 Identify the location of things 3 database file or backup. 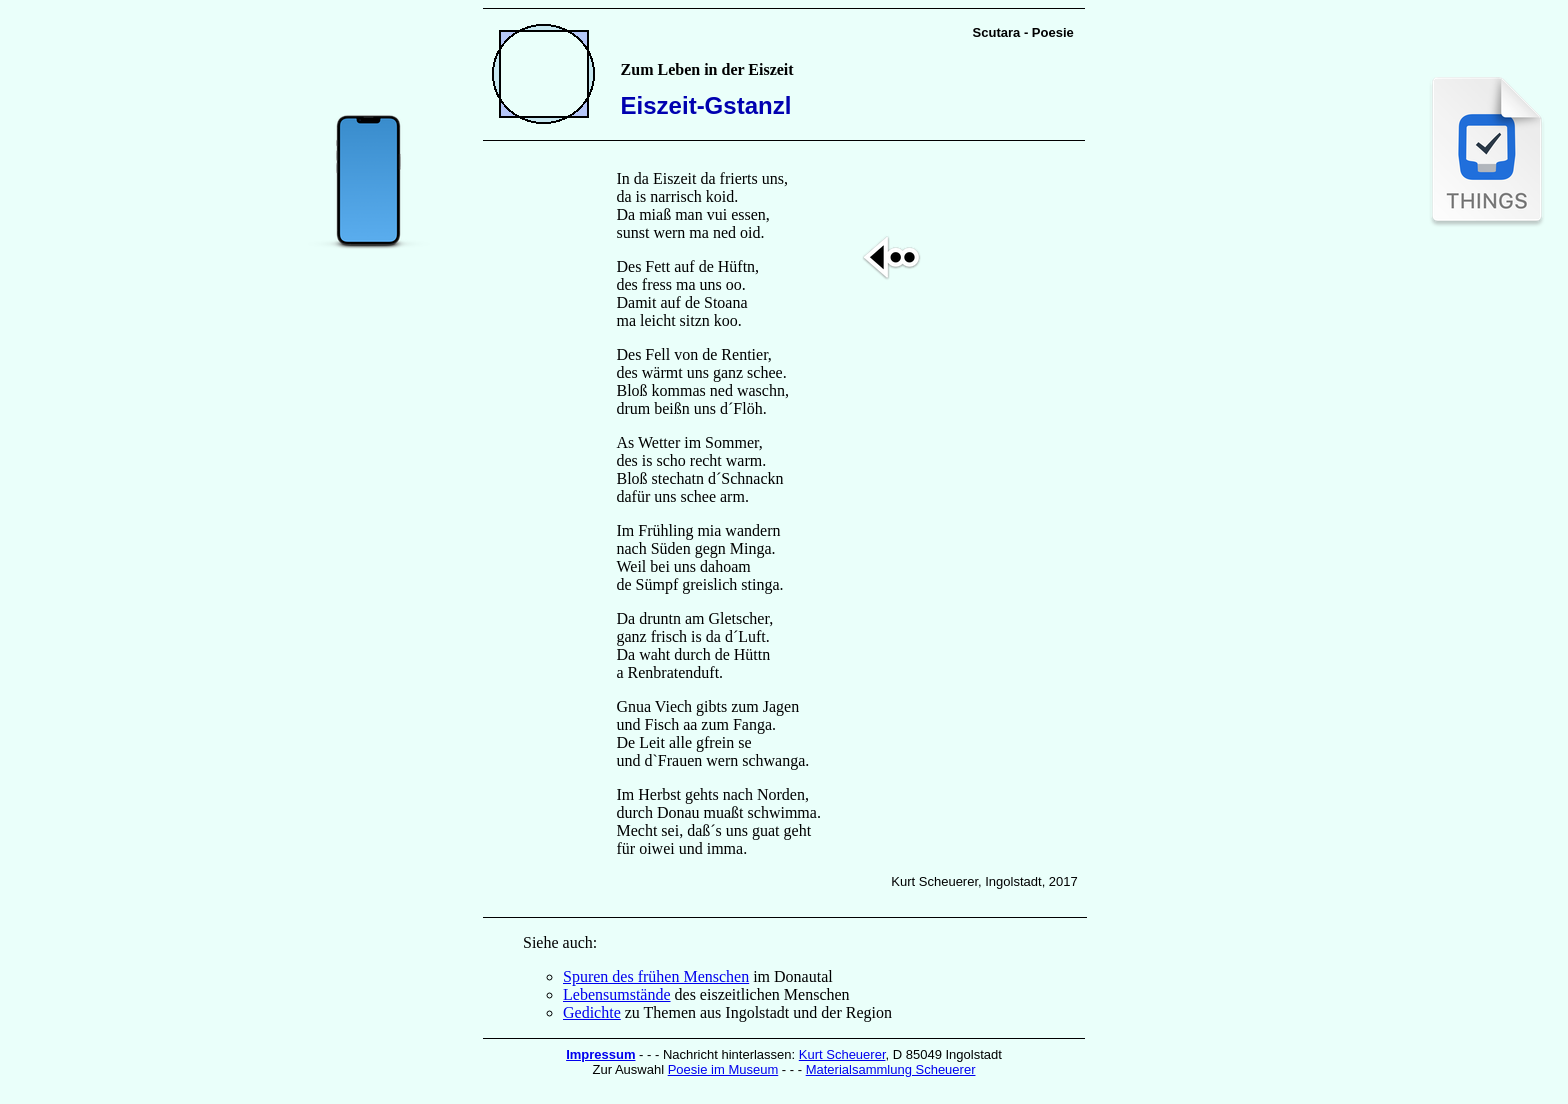
(1487, 149).